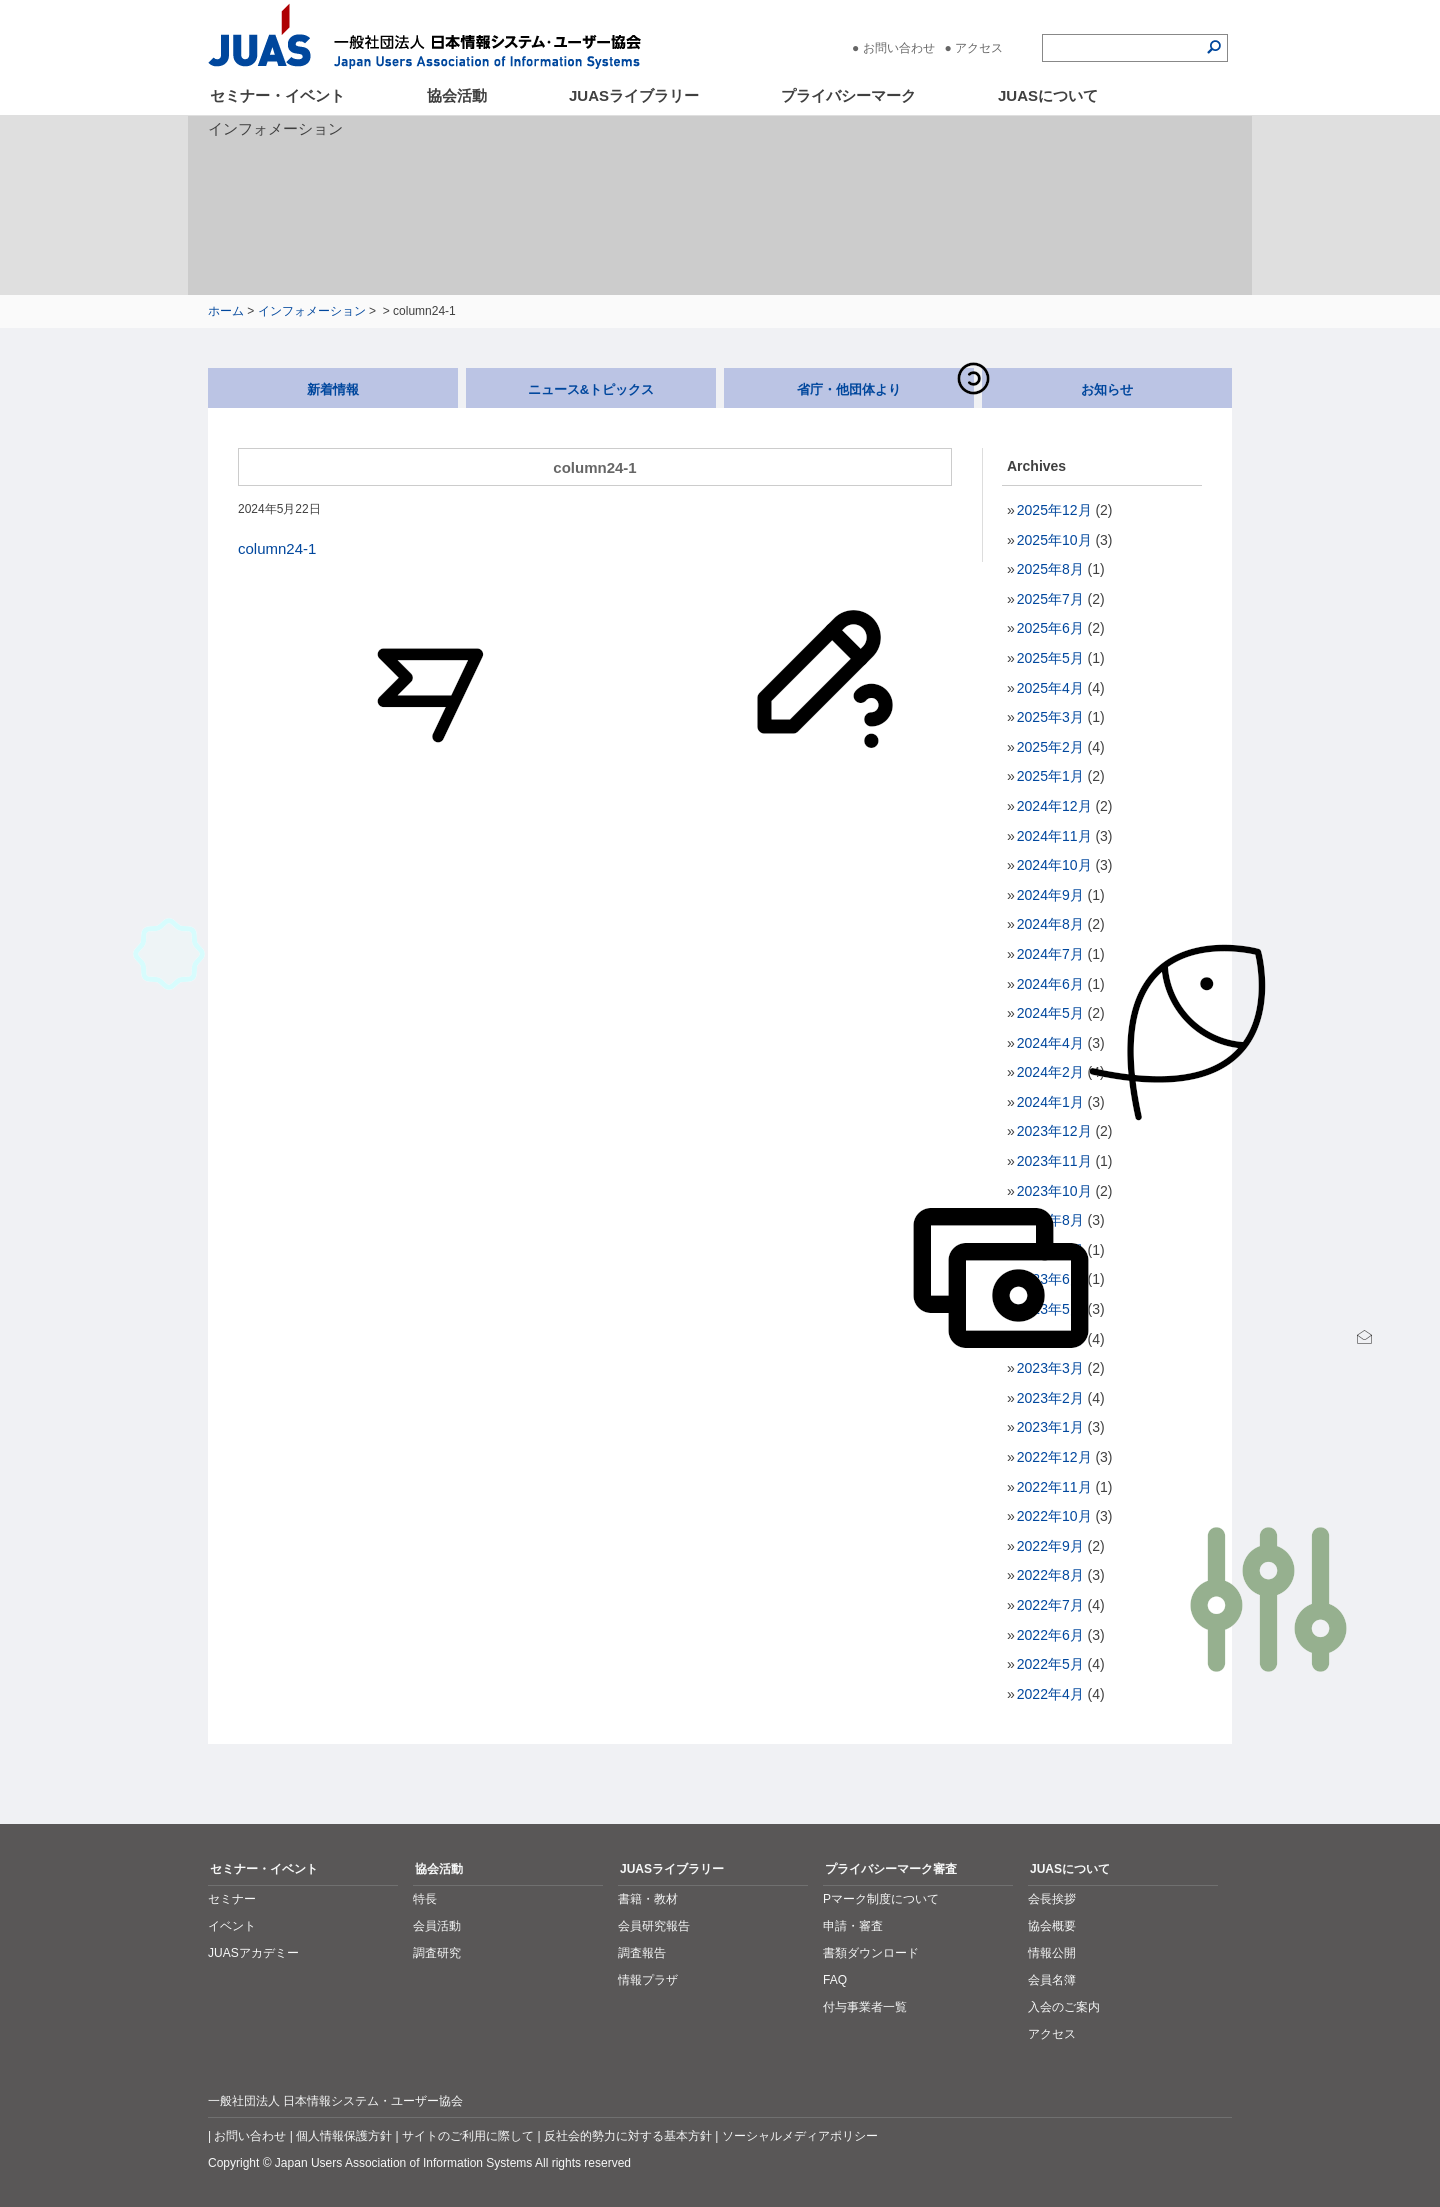 The image size is (1440, 2207). Describe the element at coordinates (426, 689) in the screenshot. I see `flag or bookmark an item` at that location.